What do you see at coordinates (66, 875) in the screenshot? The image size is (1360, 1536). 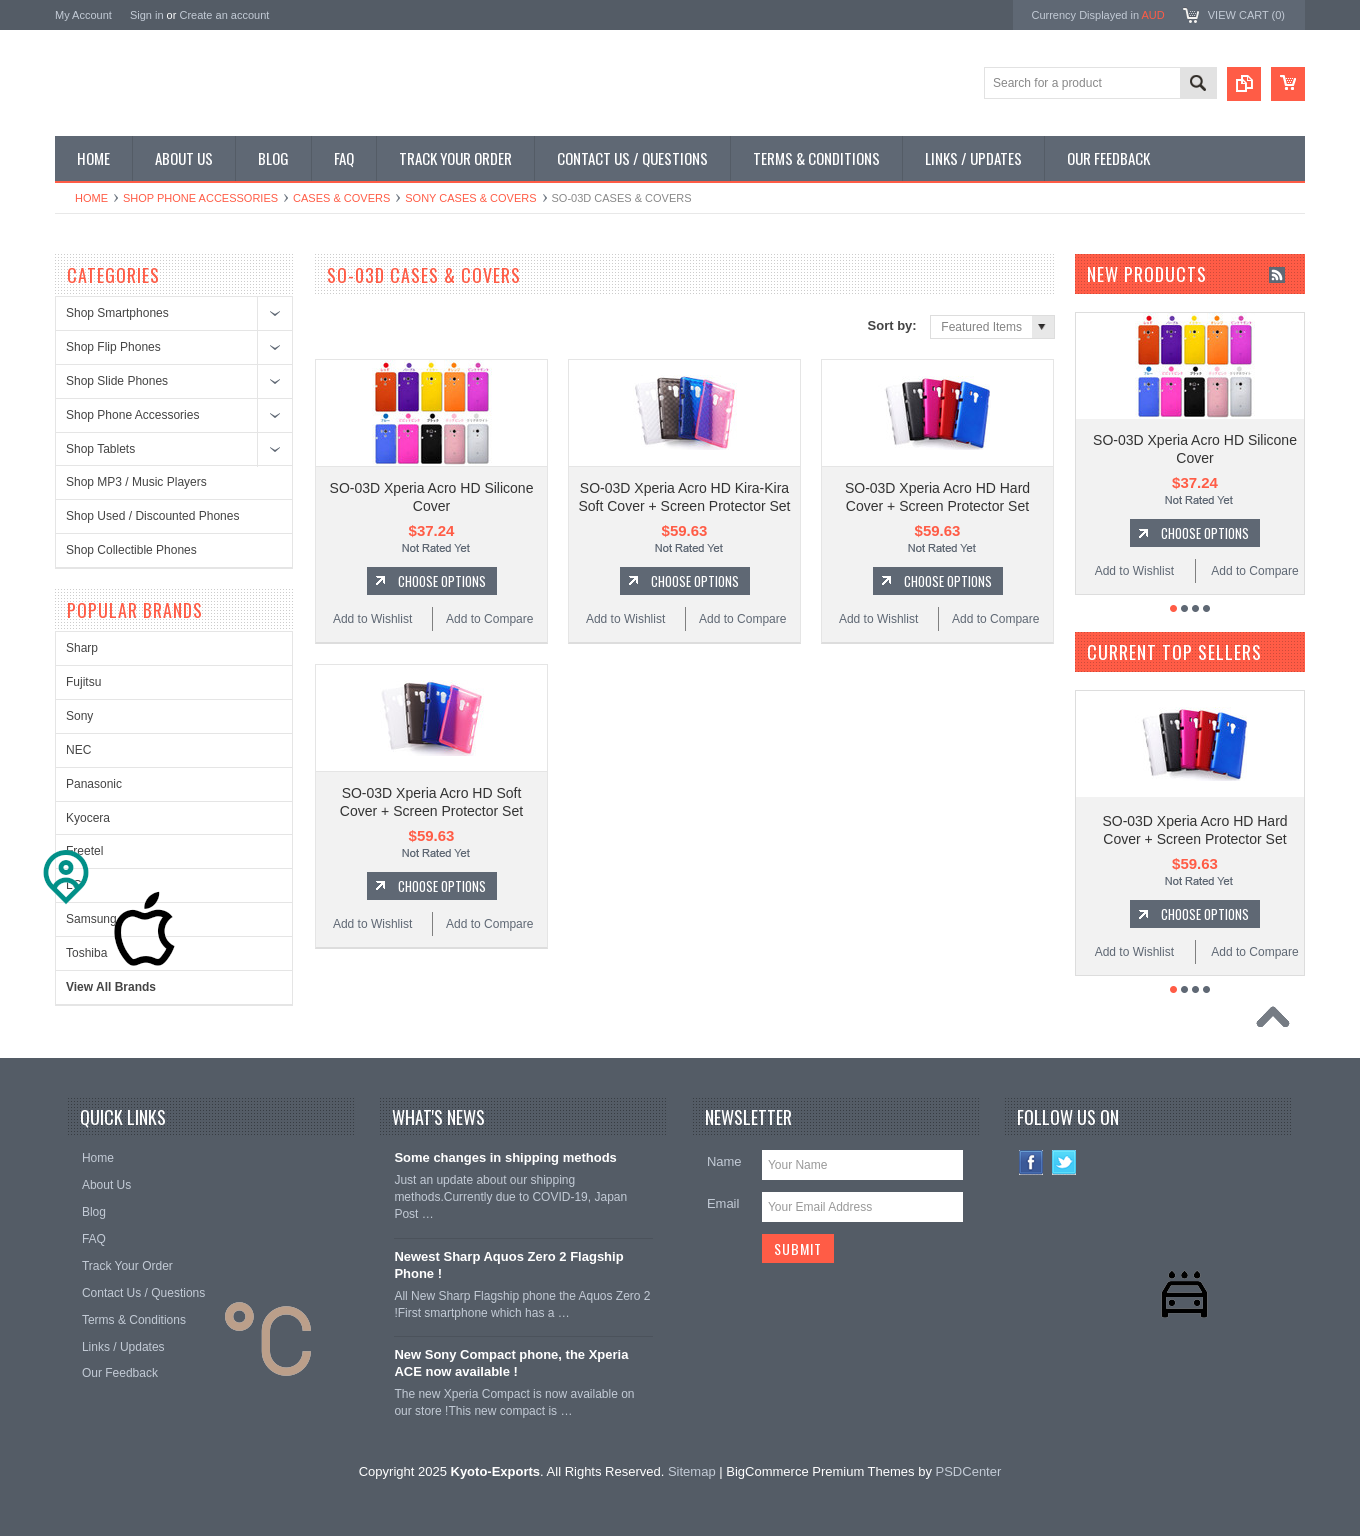 I see `view your current location on the map` at bounding box center [66, 875].